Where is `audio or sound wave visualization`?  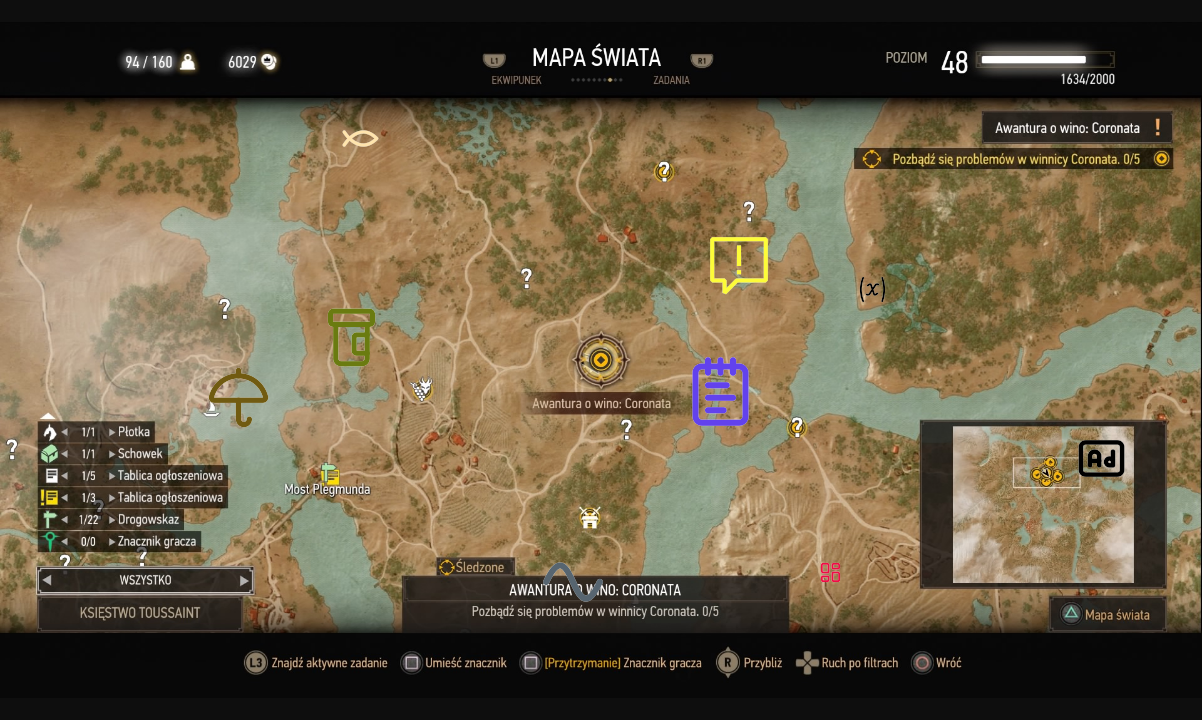
audio or sound wave visualization is located at coordinates (573, 582).